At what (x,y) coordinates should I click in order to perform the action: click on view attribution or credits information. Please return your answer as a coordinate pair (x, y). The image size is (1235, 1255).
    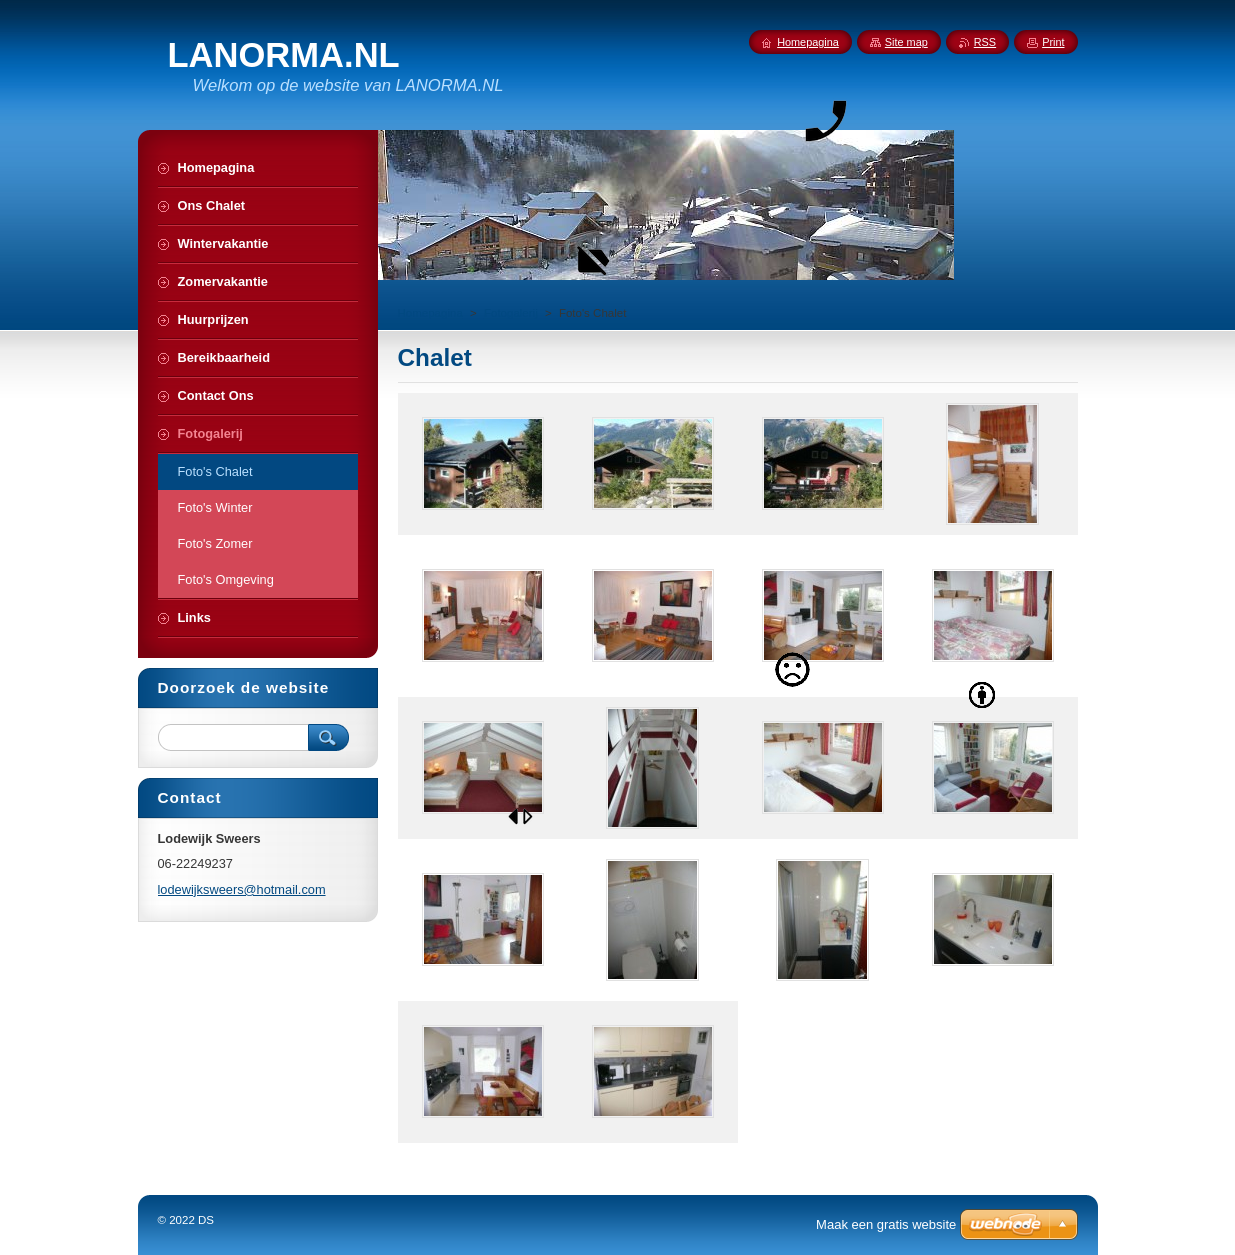
    Looking at the image, I should click on (982, 695).